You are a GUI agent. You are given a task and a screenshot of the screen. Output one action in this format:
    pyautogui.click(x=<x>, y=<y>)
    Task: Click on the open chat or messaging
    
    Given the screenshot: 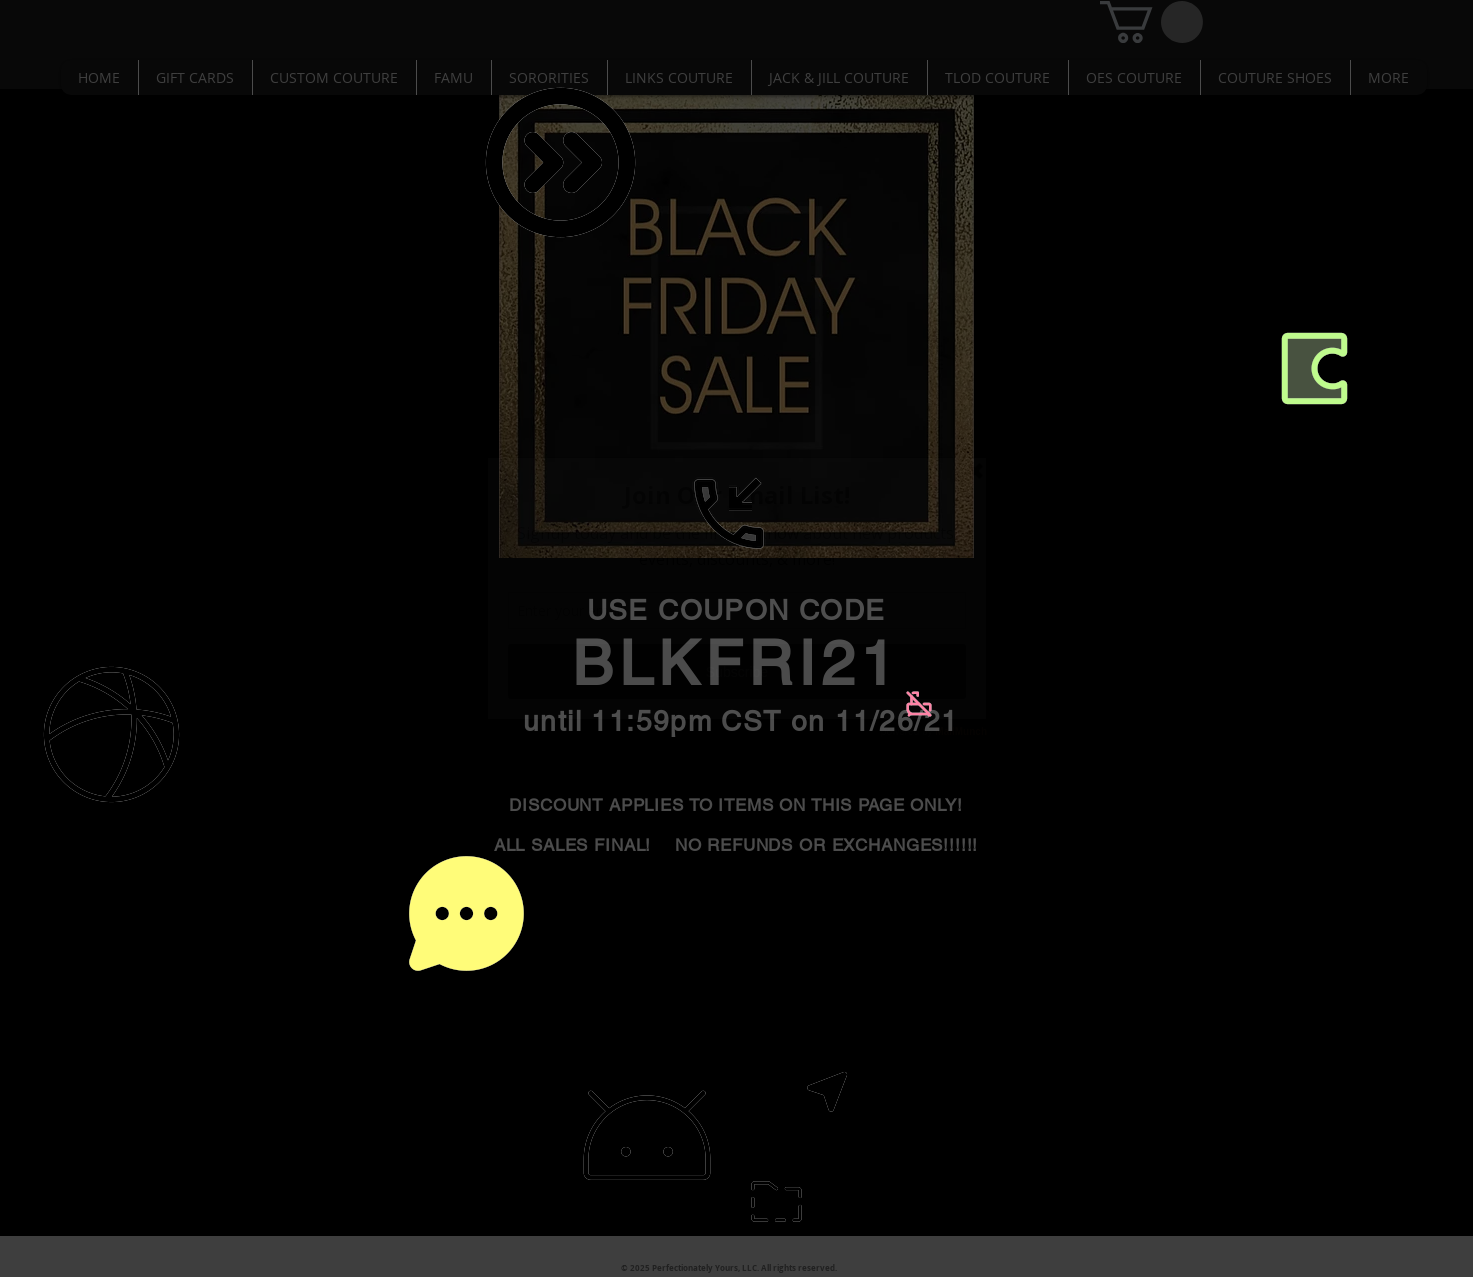 What is the action you would take?
    pyautogui.click(x=466, y=913)
    